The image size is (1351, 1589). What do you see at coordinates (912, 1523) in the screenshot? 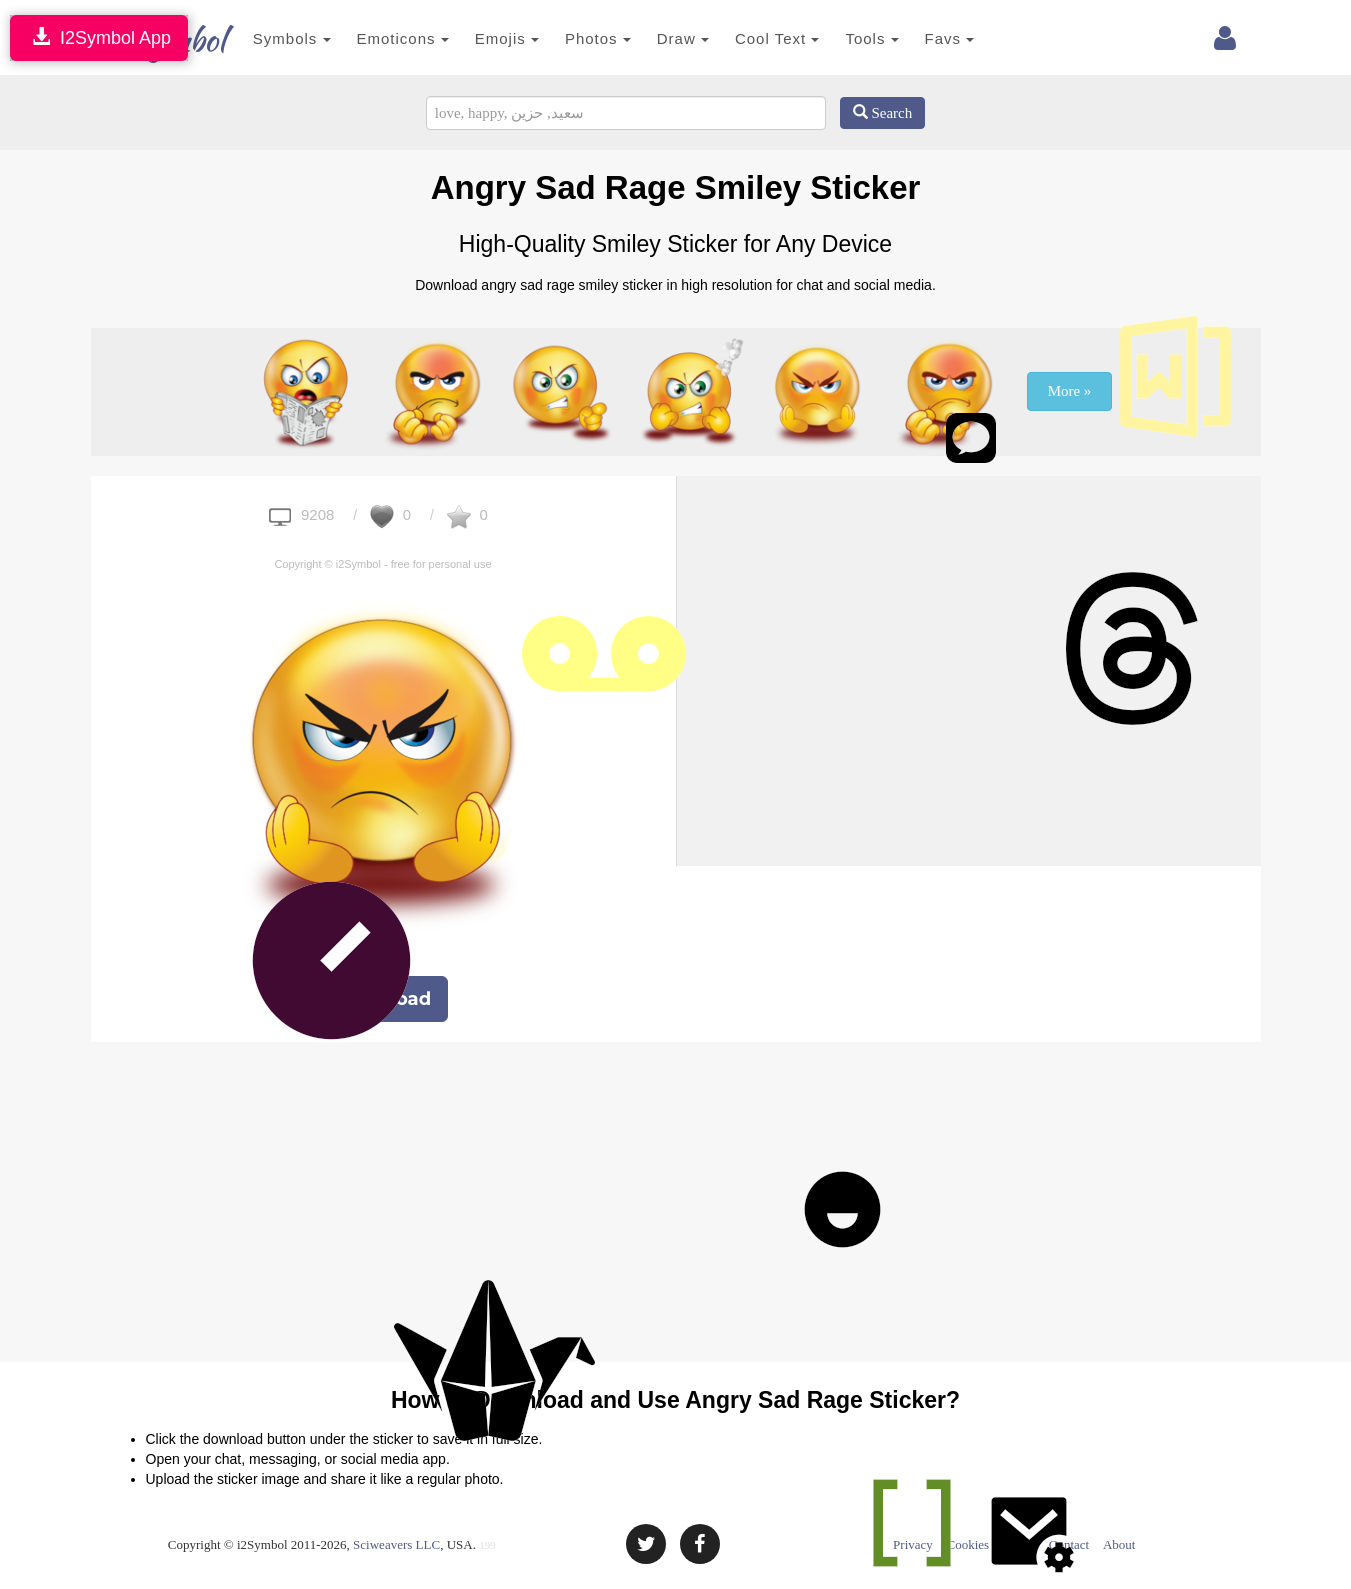
I see `view or edit code brackets` at bounding box center [912, 1523].